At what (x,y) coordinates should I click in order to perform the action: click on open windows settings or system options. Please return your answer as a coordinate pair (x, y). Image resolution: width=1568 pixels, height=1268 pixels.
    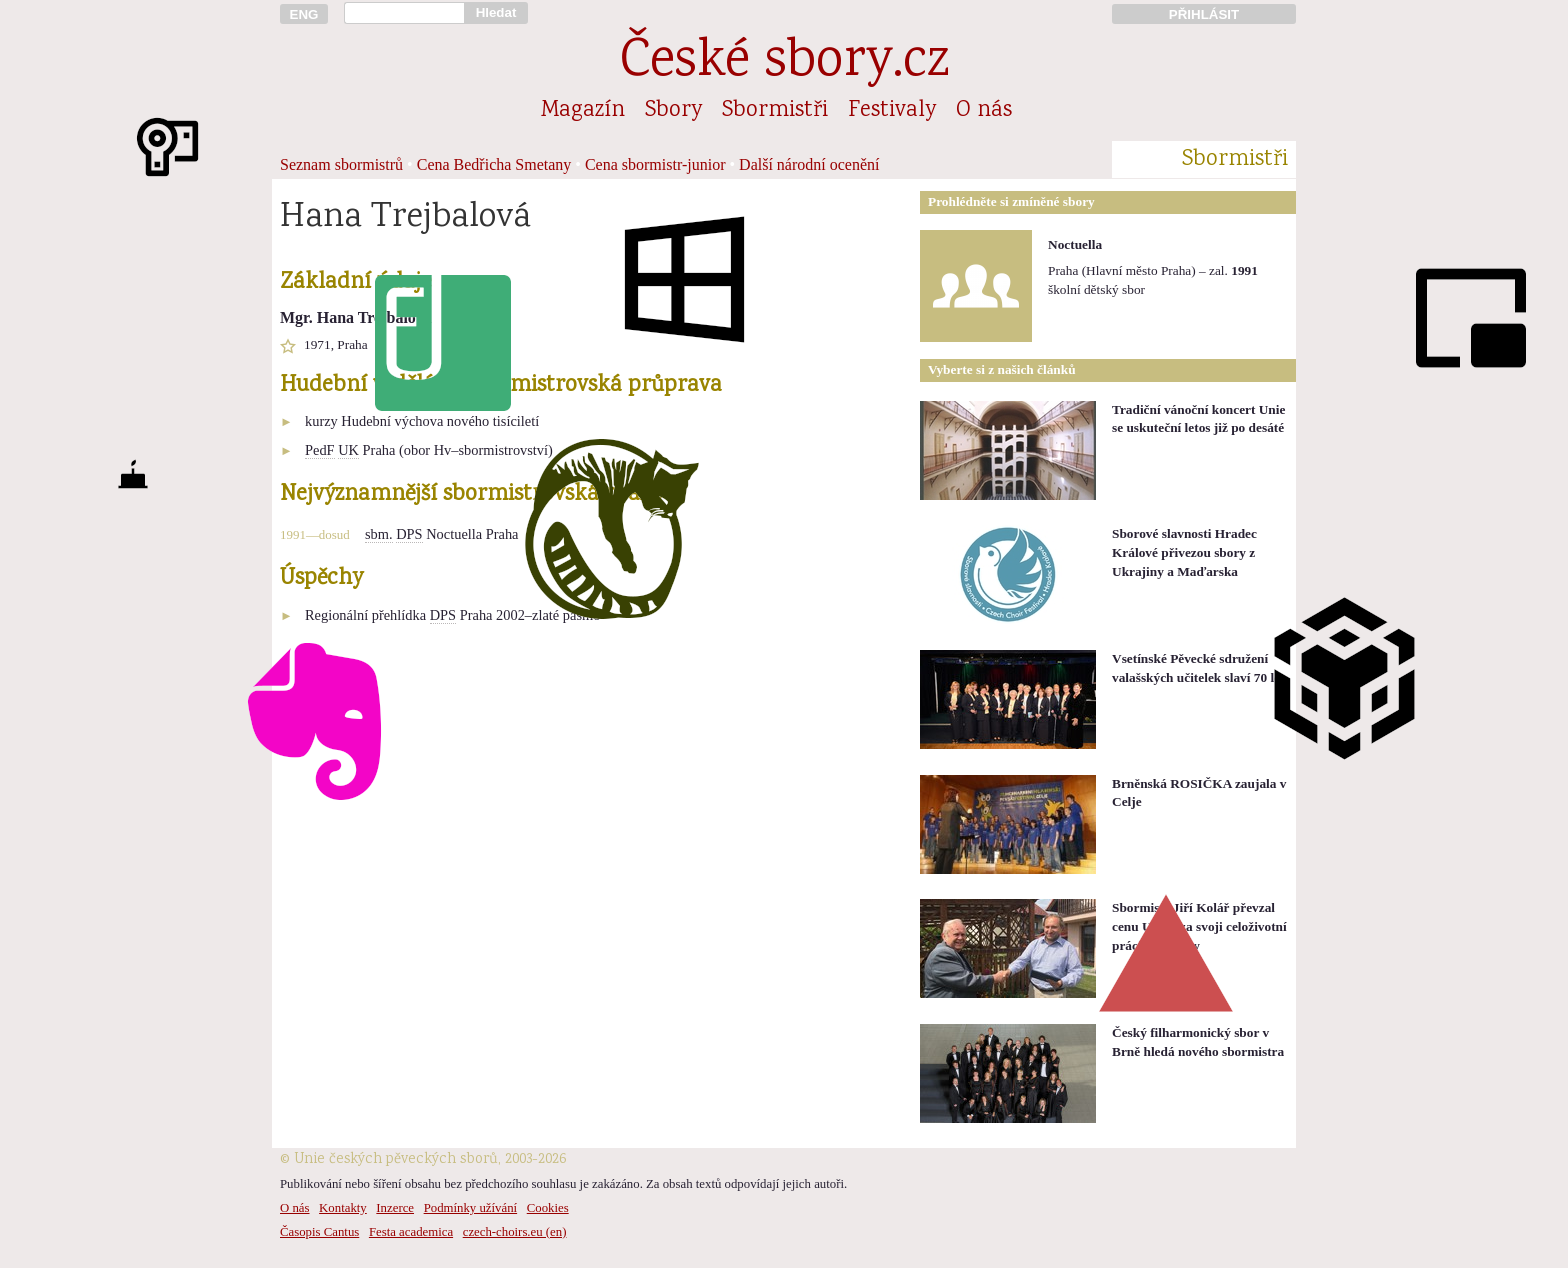
    Looking at the image, I should click on (684, 279).